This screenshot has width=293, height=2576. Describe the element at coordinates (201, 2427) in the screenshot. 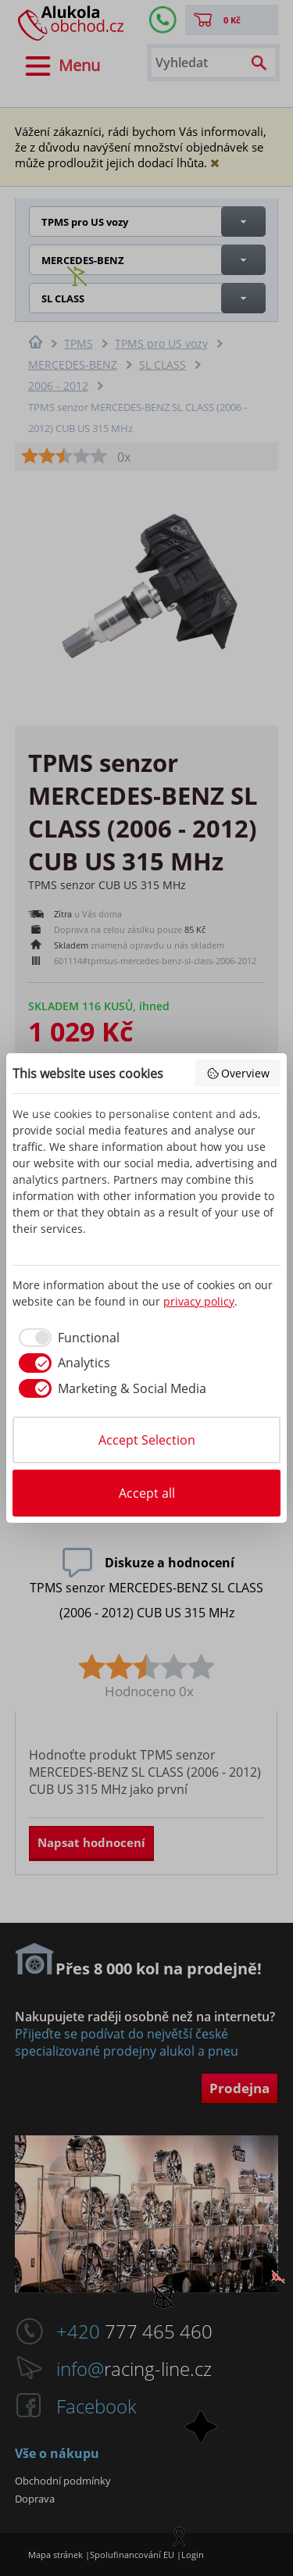

I see `indicates a special or featured item` at that location.